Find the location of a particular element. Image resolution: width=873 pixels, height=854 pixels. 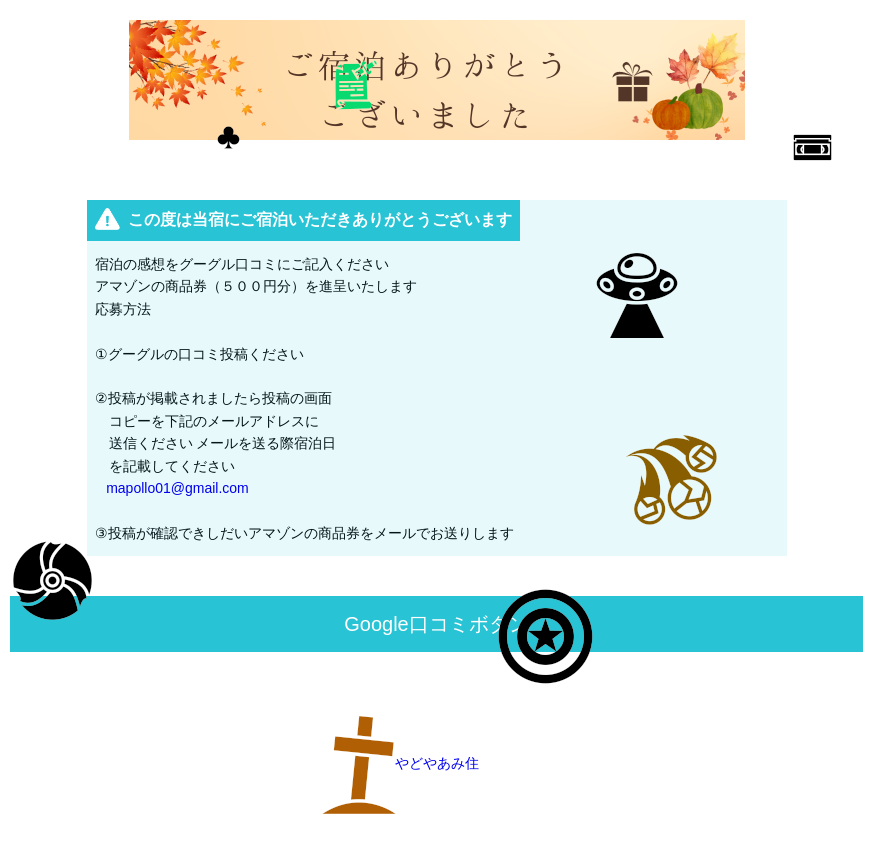

indicates a cemetery or graveyard location is located at coordinates (359, 765).